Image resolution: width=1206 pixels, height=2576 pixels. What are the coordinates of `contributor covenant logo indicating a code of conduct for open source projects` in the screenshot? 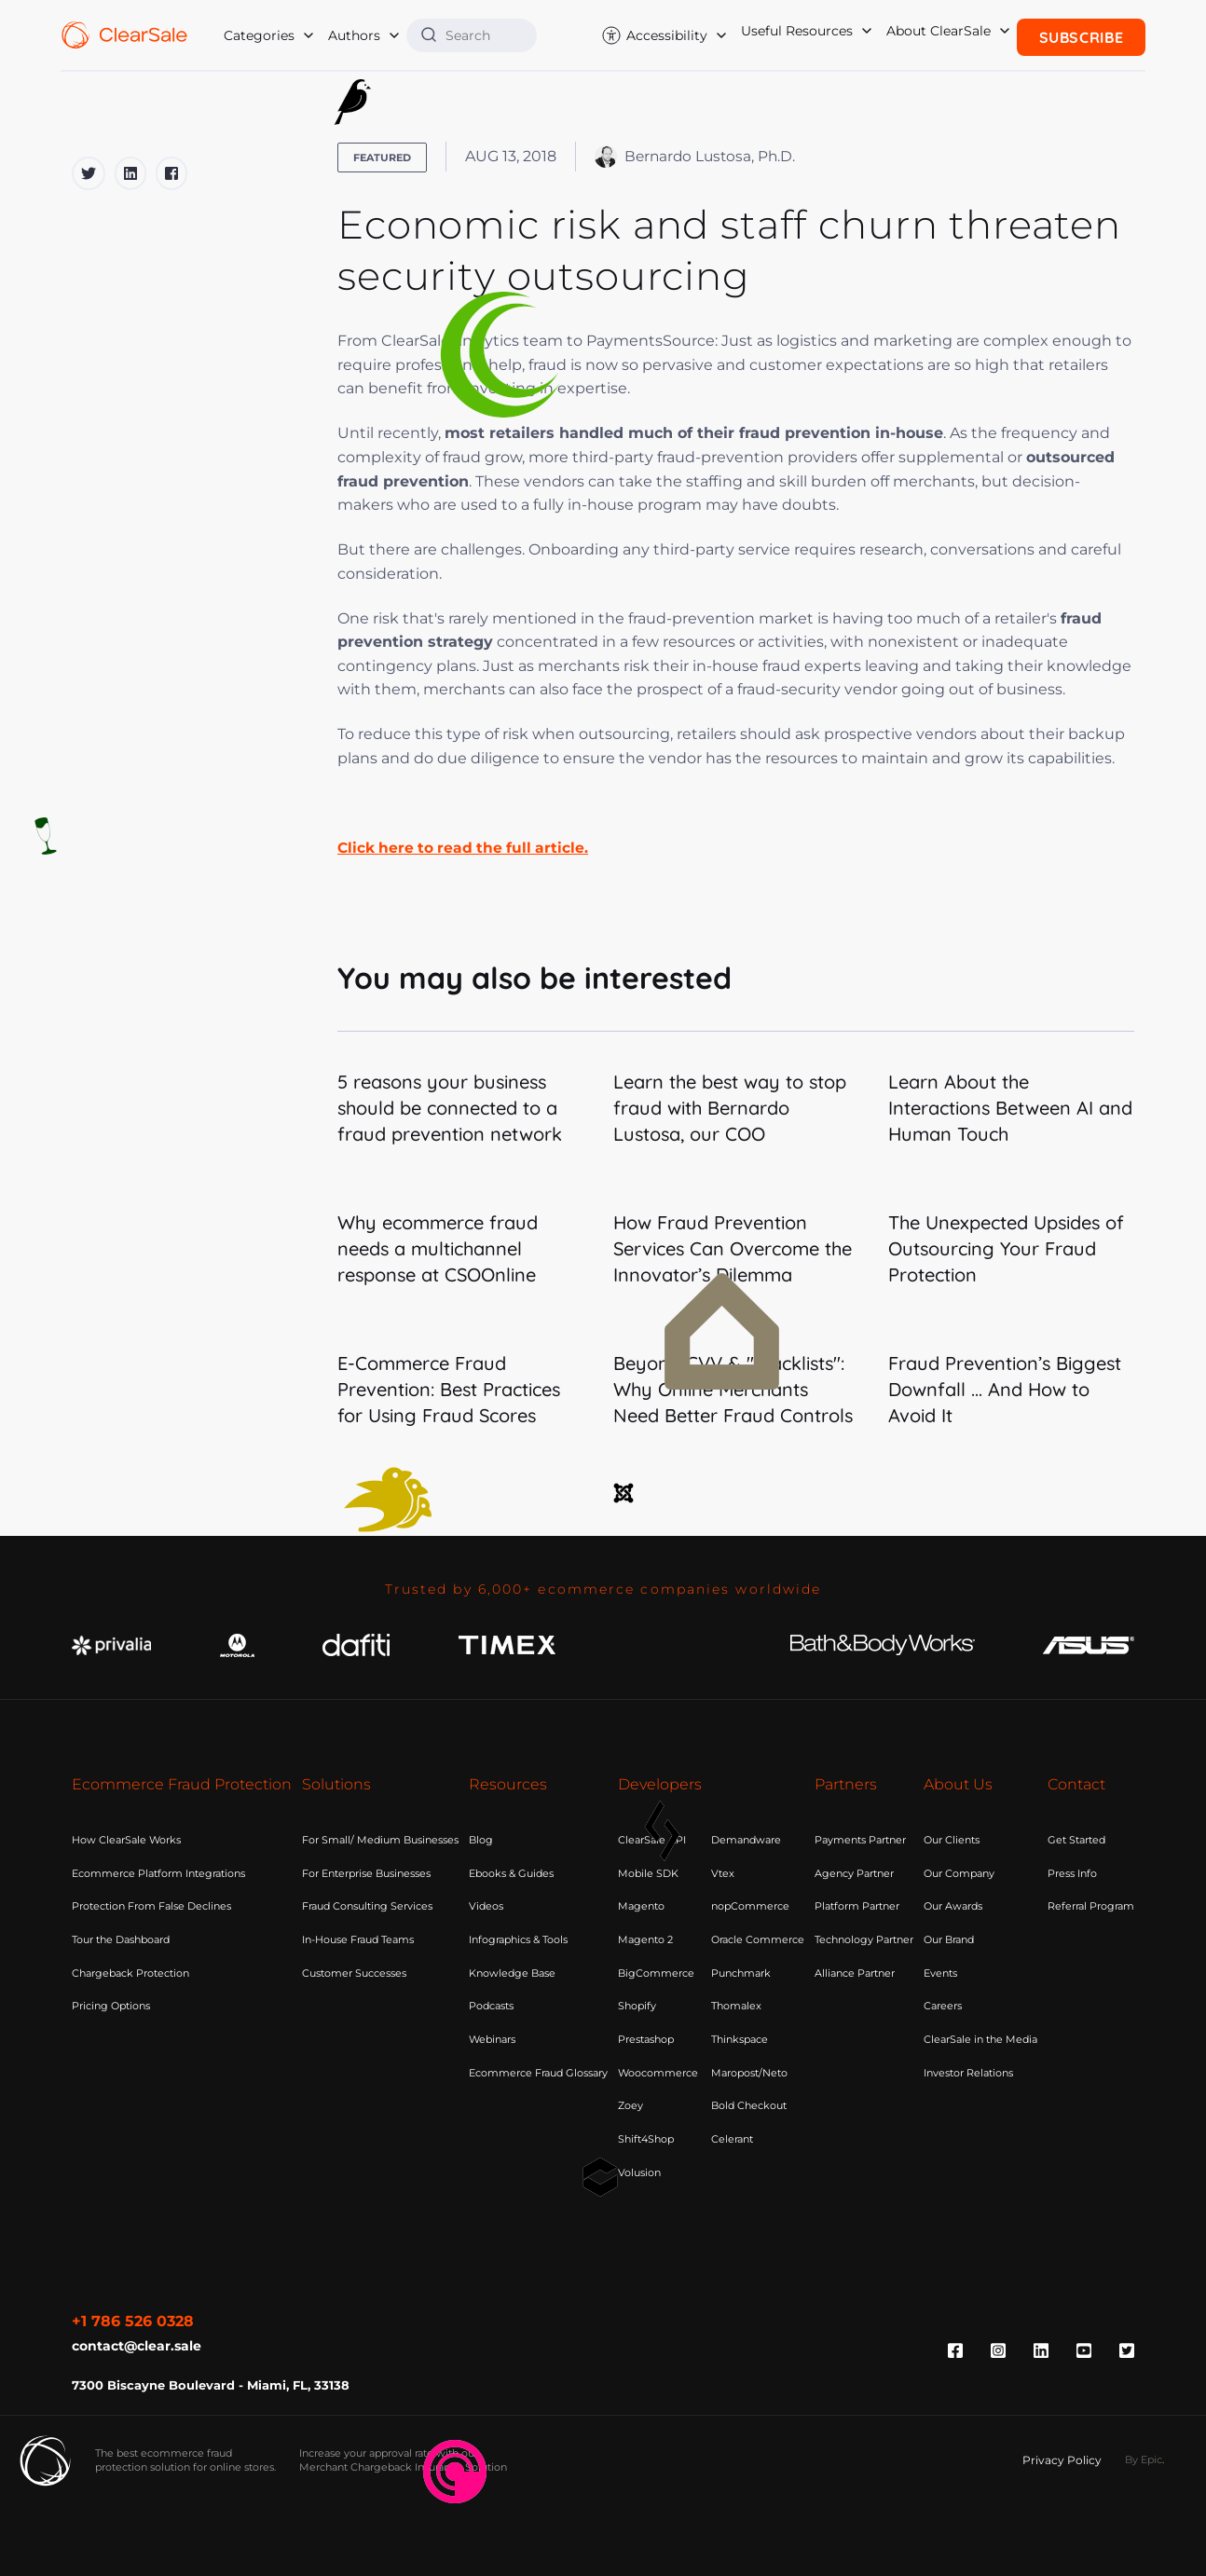 It's located at (500, 354).